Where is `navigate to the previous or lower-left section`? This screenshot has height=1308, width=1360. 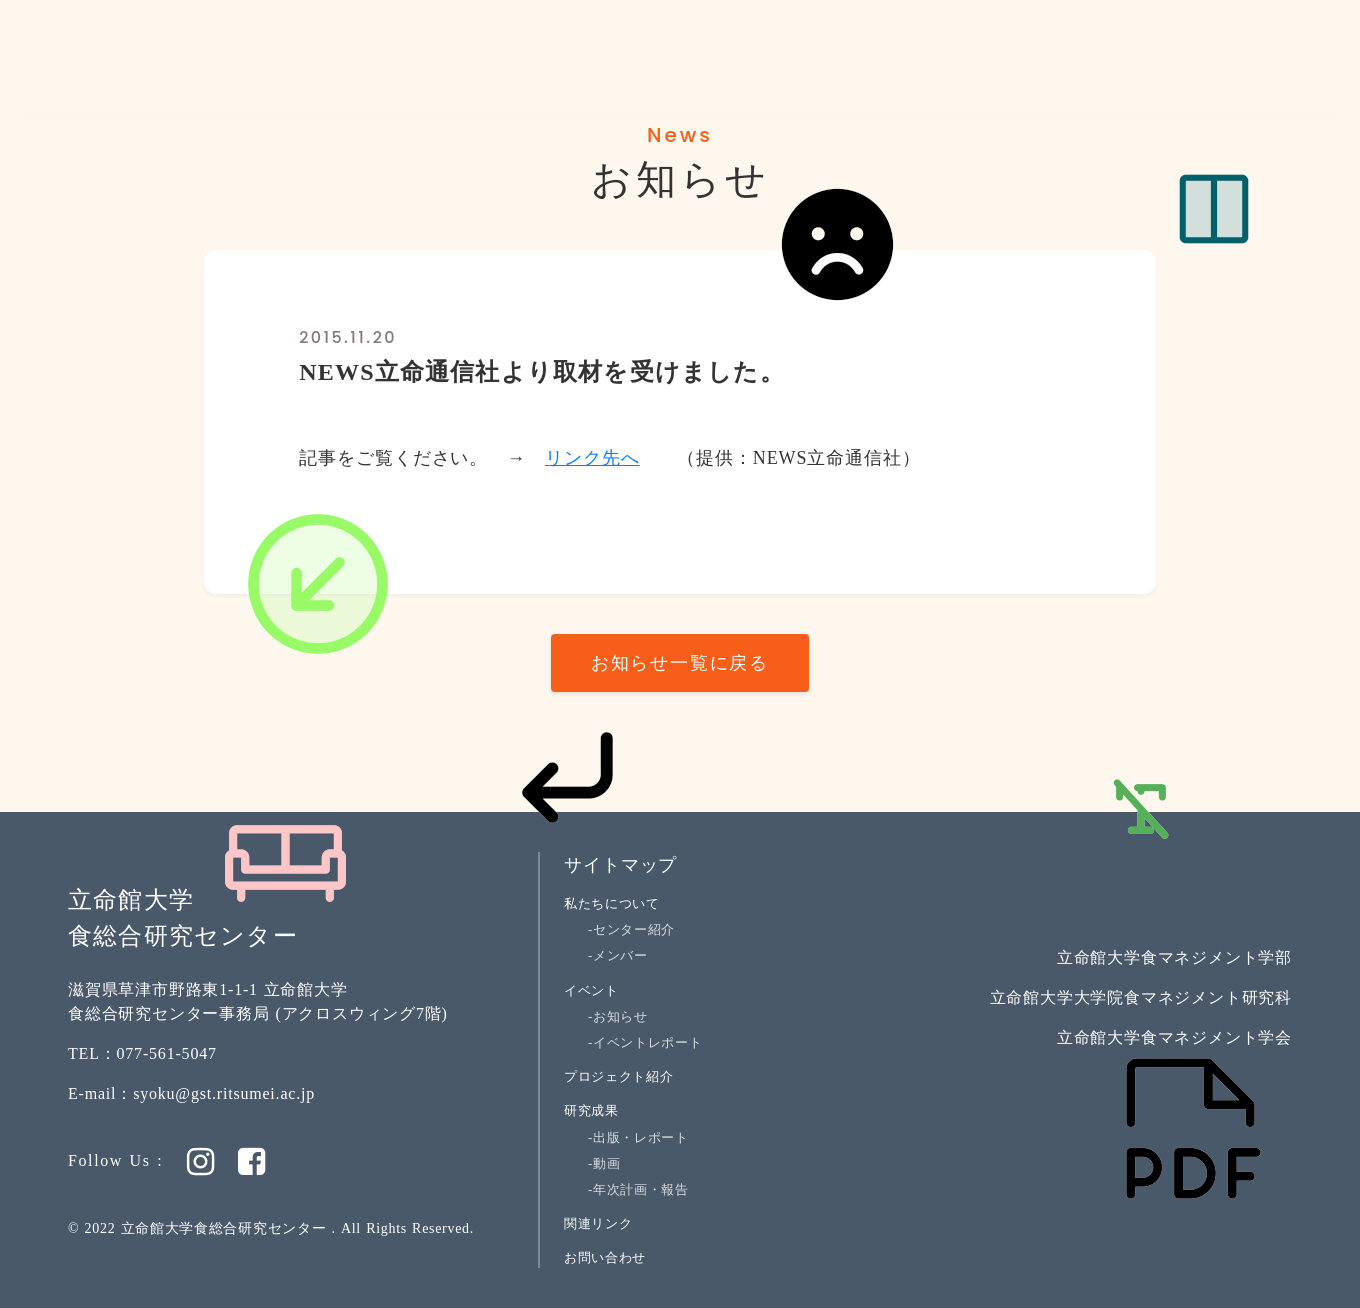 navigate to the previous or lower-left section is located at coordinates (318, 584).